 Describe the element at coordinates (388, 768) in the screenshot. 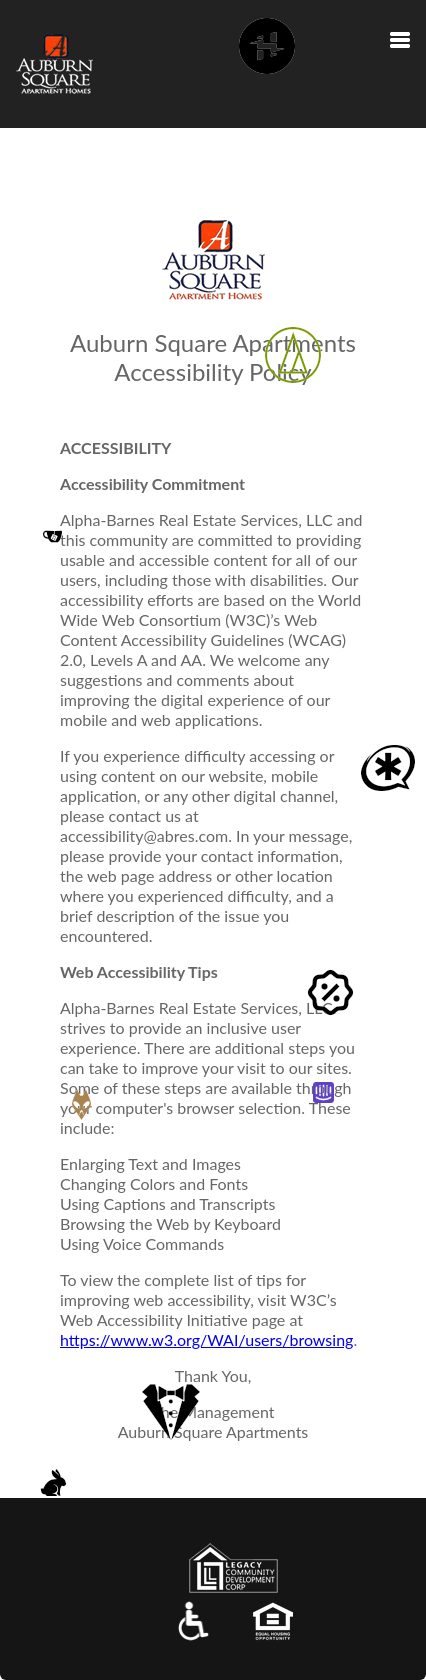

I see `asterisk open-source telephony platform logo` at that location.